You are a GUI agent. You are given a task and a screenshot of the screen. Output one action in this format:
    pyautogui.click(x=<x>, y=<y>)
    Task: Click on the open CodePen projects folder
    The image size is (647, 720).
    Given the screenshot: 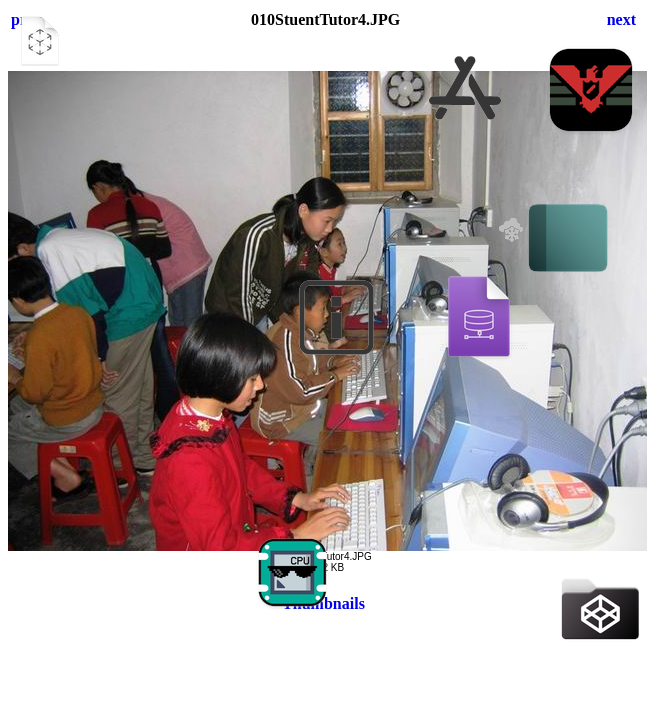 What is the action you would take?
    pyautogui.click(x=600, y=611)
    